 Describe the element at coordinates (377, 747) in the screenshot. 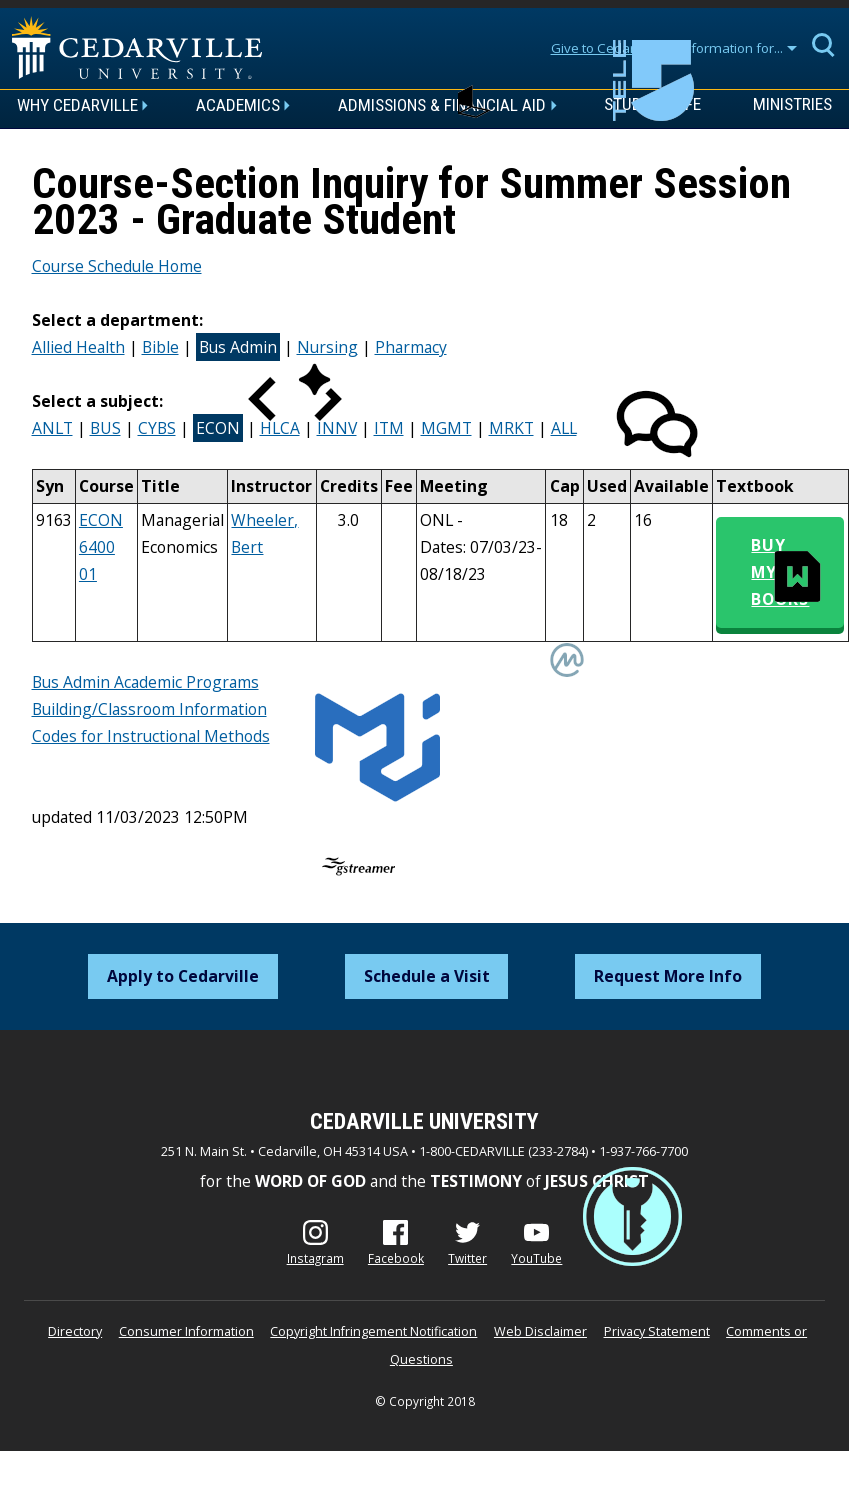

I see `MUI (Material UI) brand logo` at that location.